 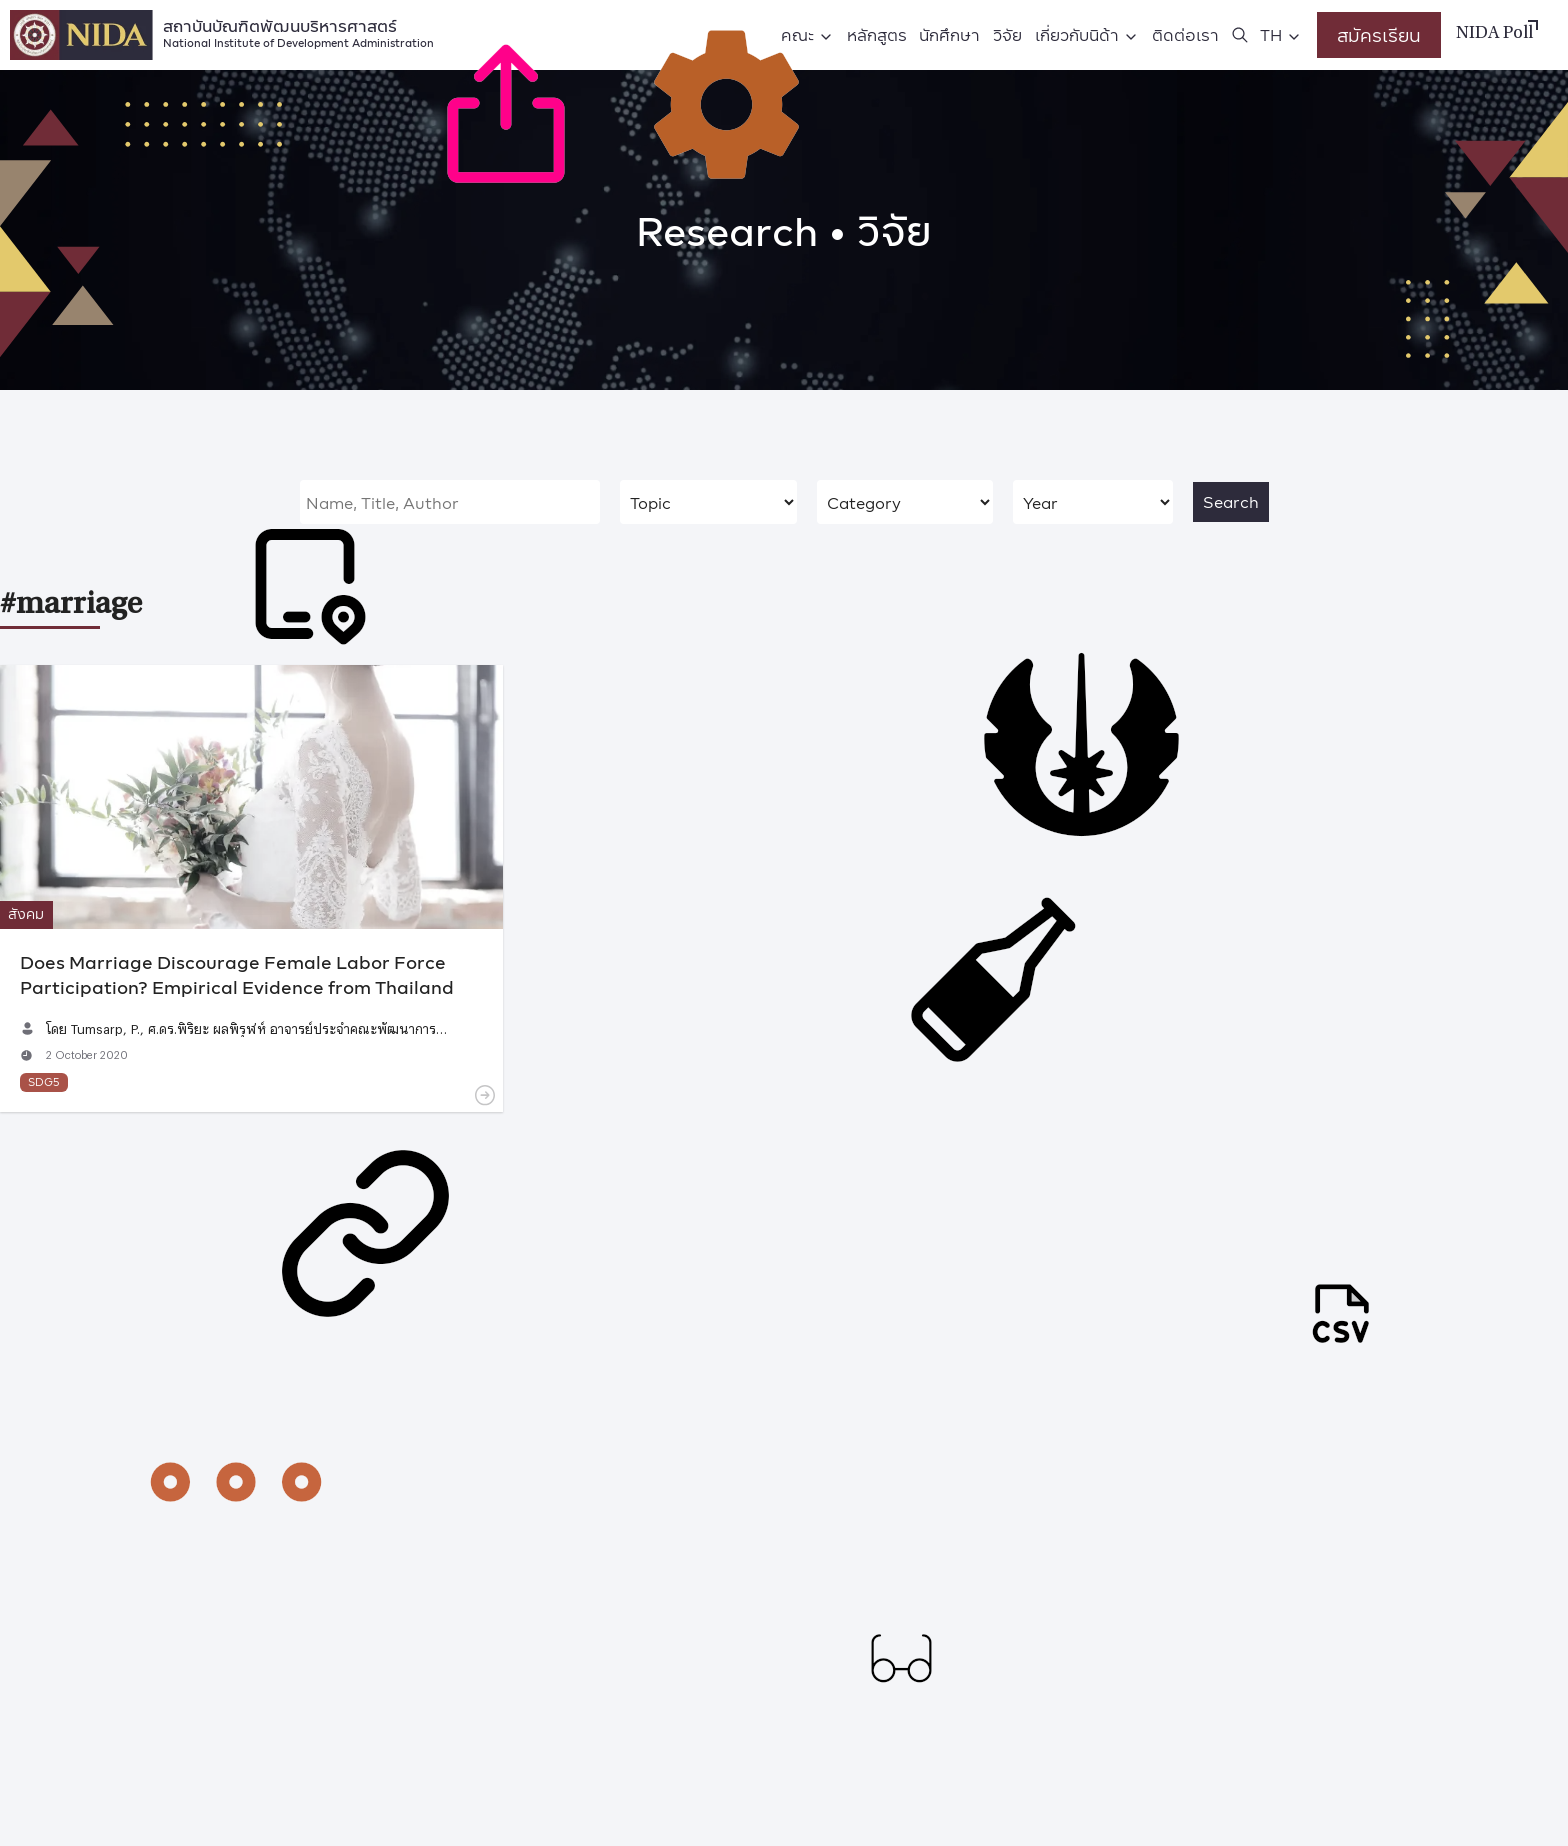 What do you see at coordinates (901, 1659) in the screenshot?
I see `access reading mode or reader view` at bounding box center [901, 1659].